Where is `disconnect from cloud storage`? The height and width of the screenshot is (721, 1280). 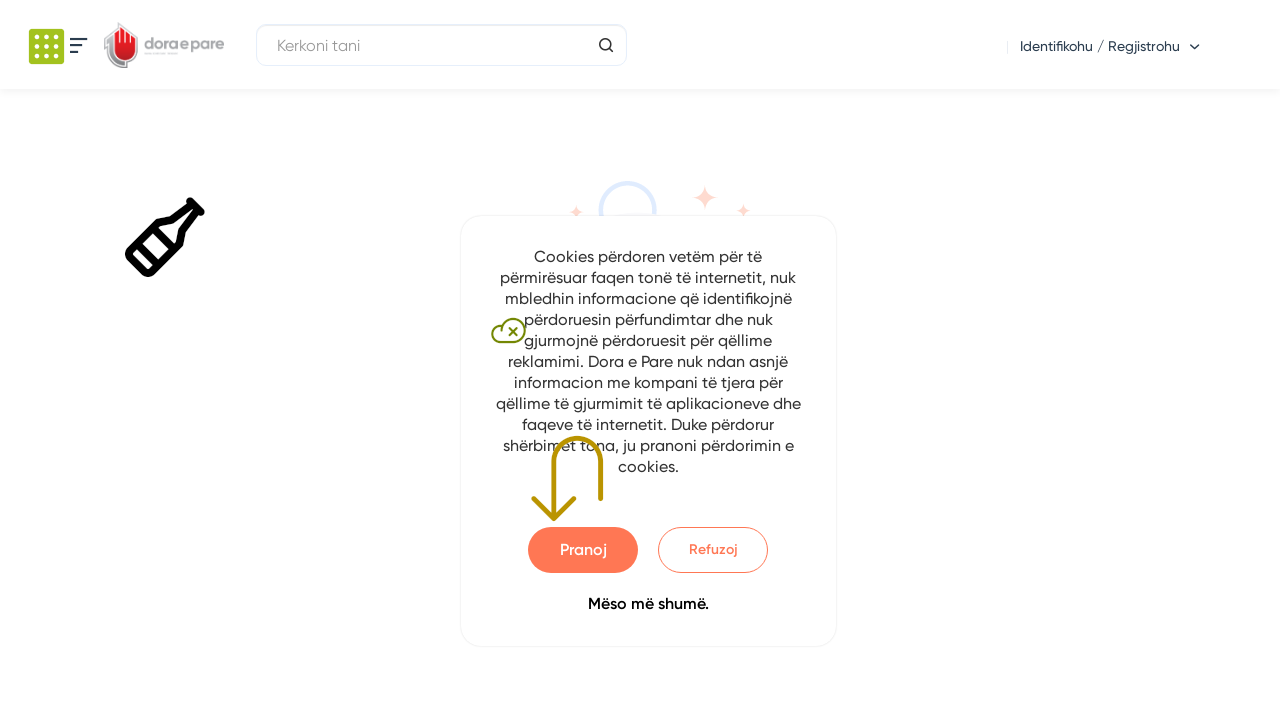 disconnect from cloud storage is located at coordinates (508, 330).